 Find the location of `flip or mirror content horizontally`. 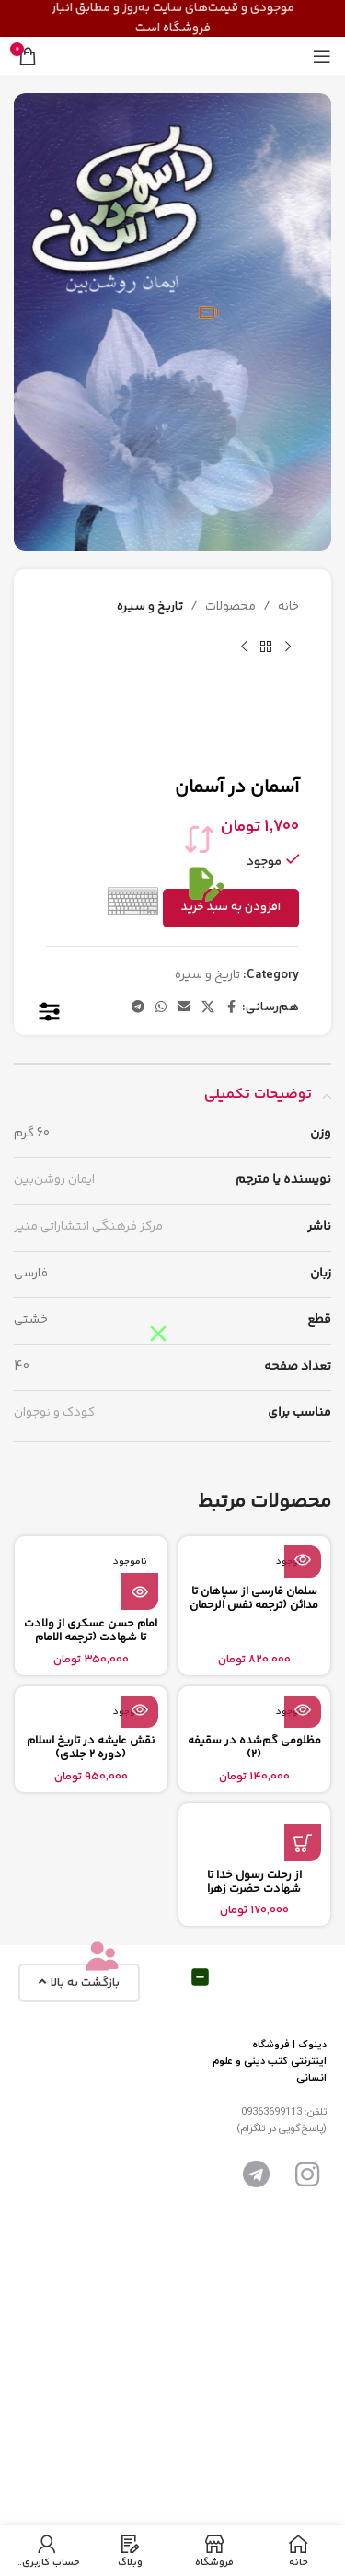

flip or mirror content horizontally is located at coordinates (199, 839).